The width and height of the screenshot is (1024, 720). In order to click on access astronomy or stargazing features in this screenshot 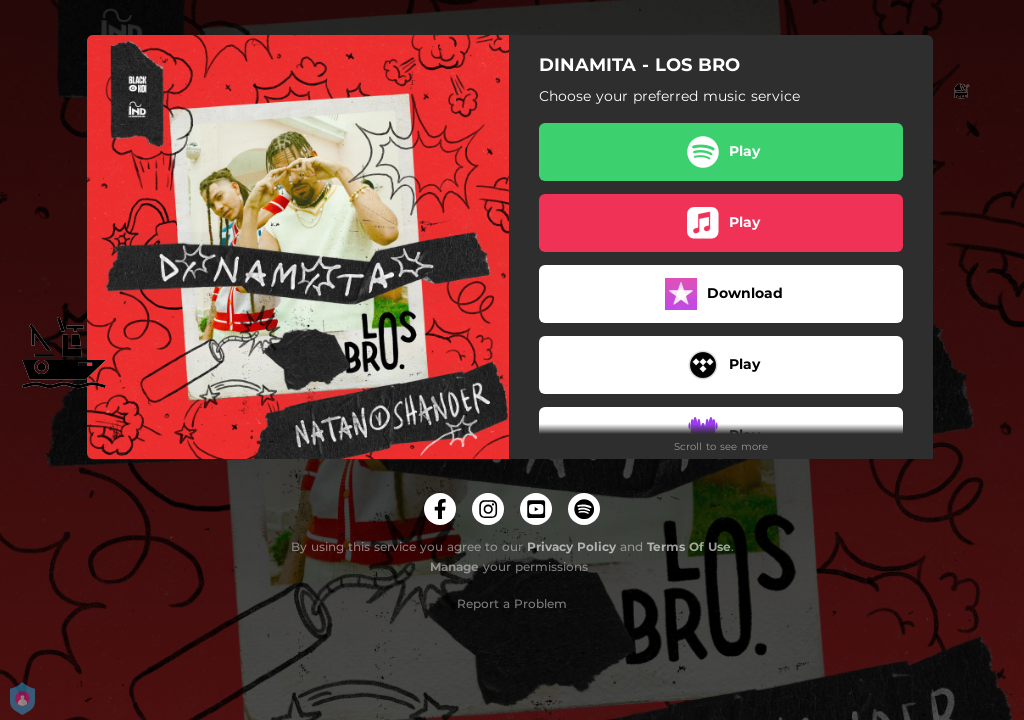, I will do `click(962, 90)`.